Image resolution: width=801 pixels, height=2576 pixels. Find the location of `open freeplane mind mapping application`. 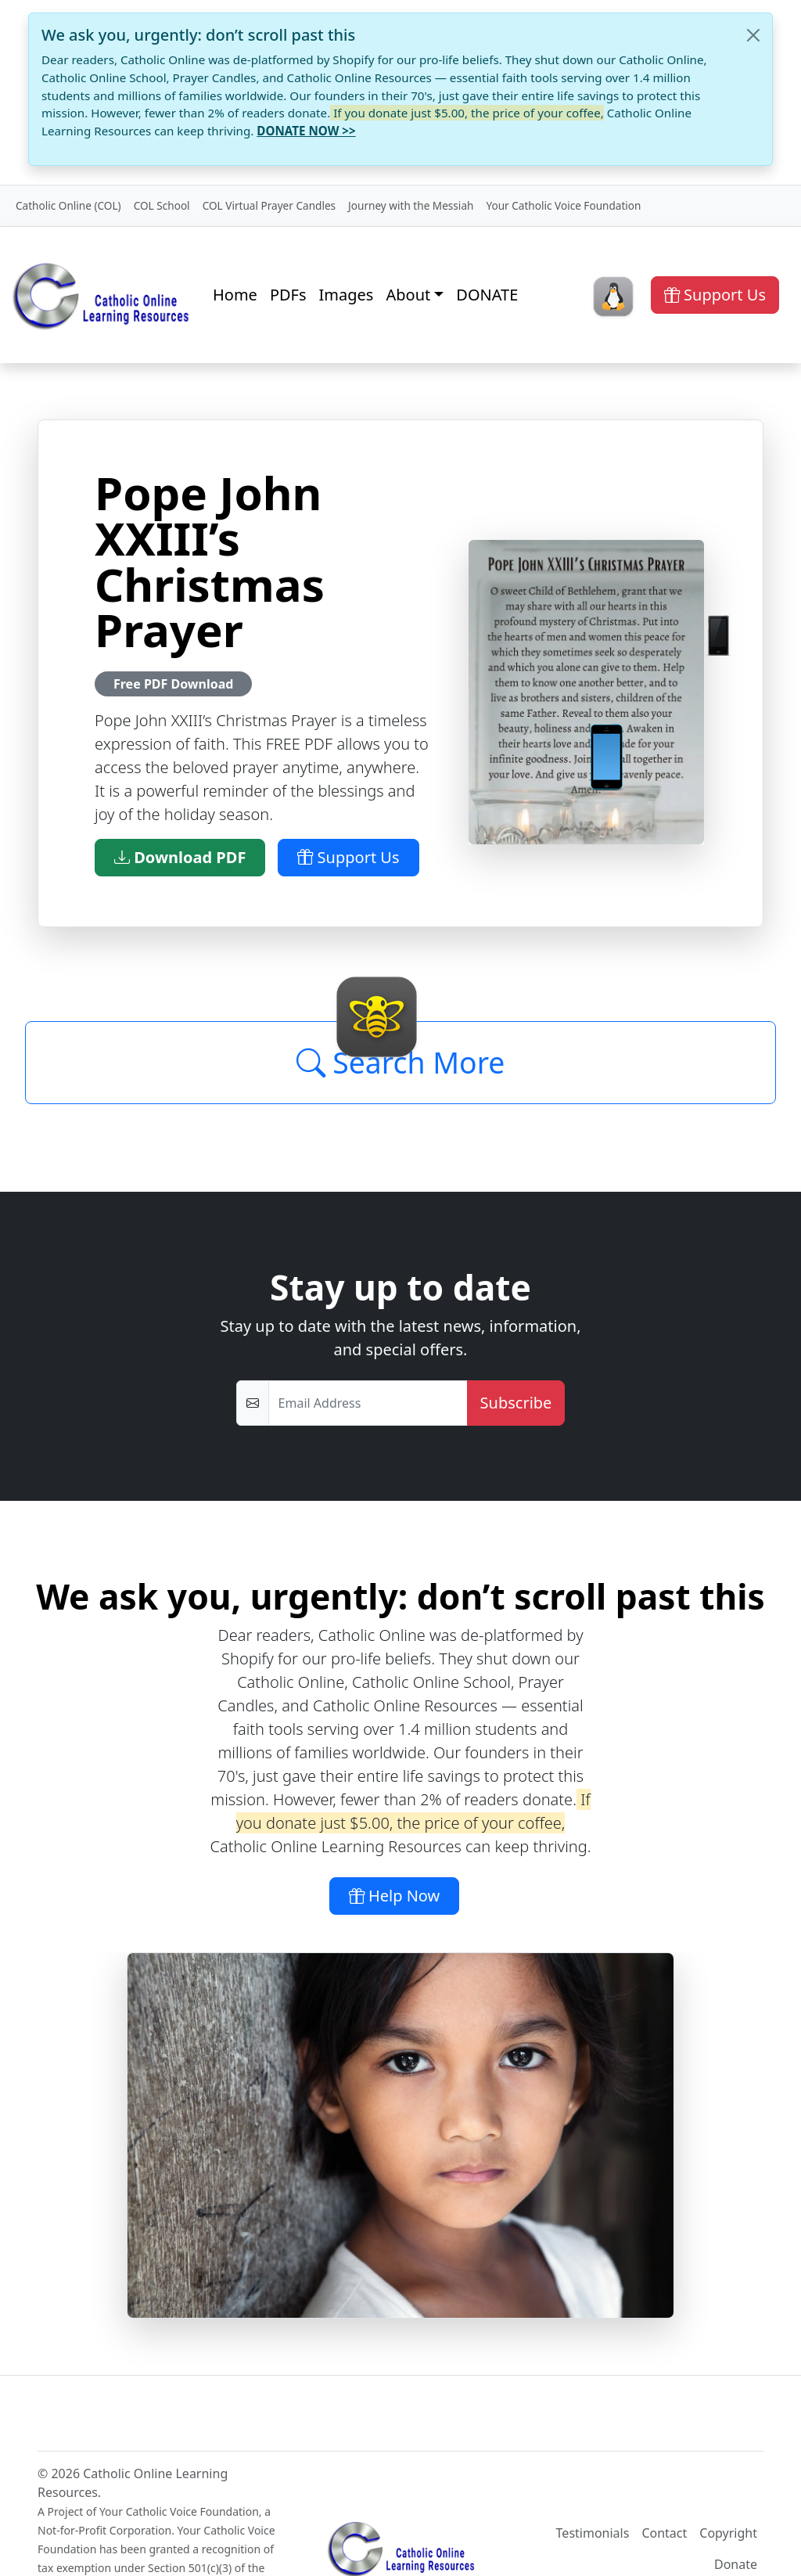

open freeplane mind mapping application is located at coordinates (376, 1016).